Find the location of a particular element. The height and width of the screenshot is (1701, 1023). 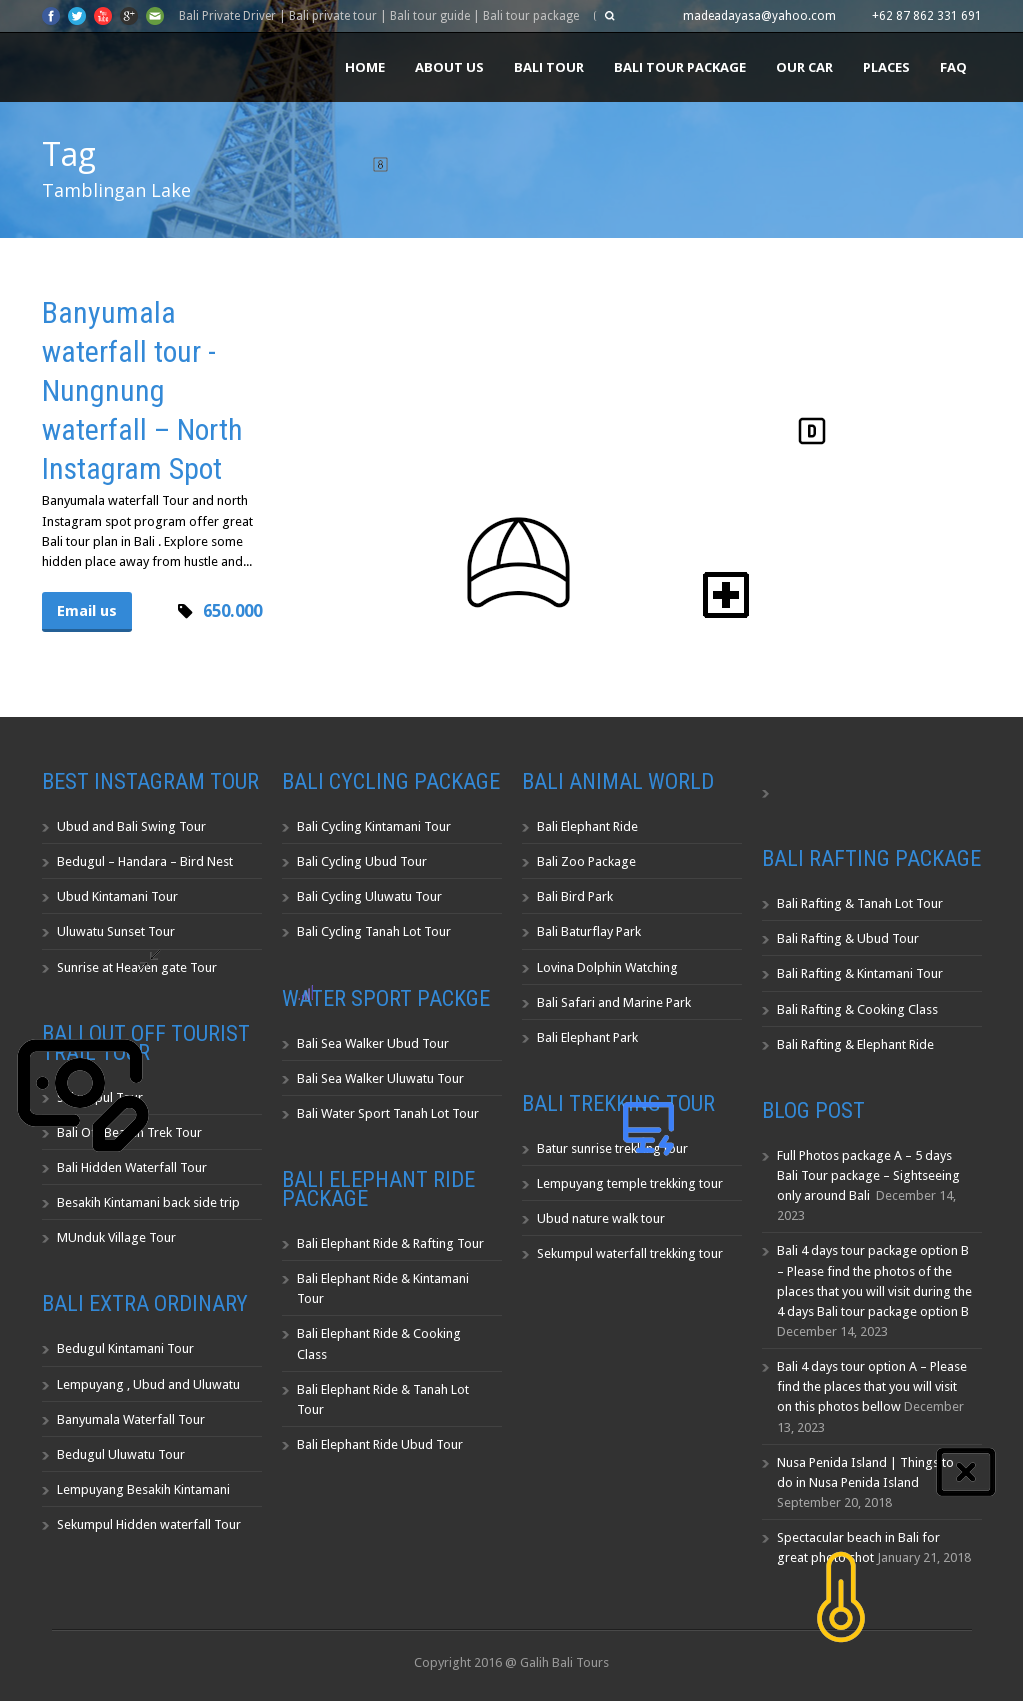

indicates full cellular signal strength is located at coordinates (306, 993).